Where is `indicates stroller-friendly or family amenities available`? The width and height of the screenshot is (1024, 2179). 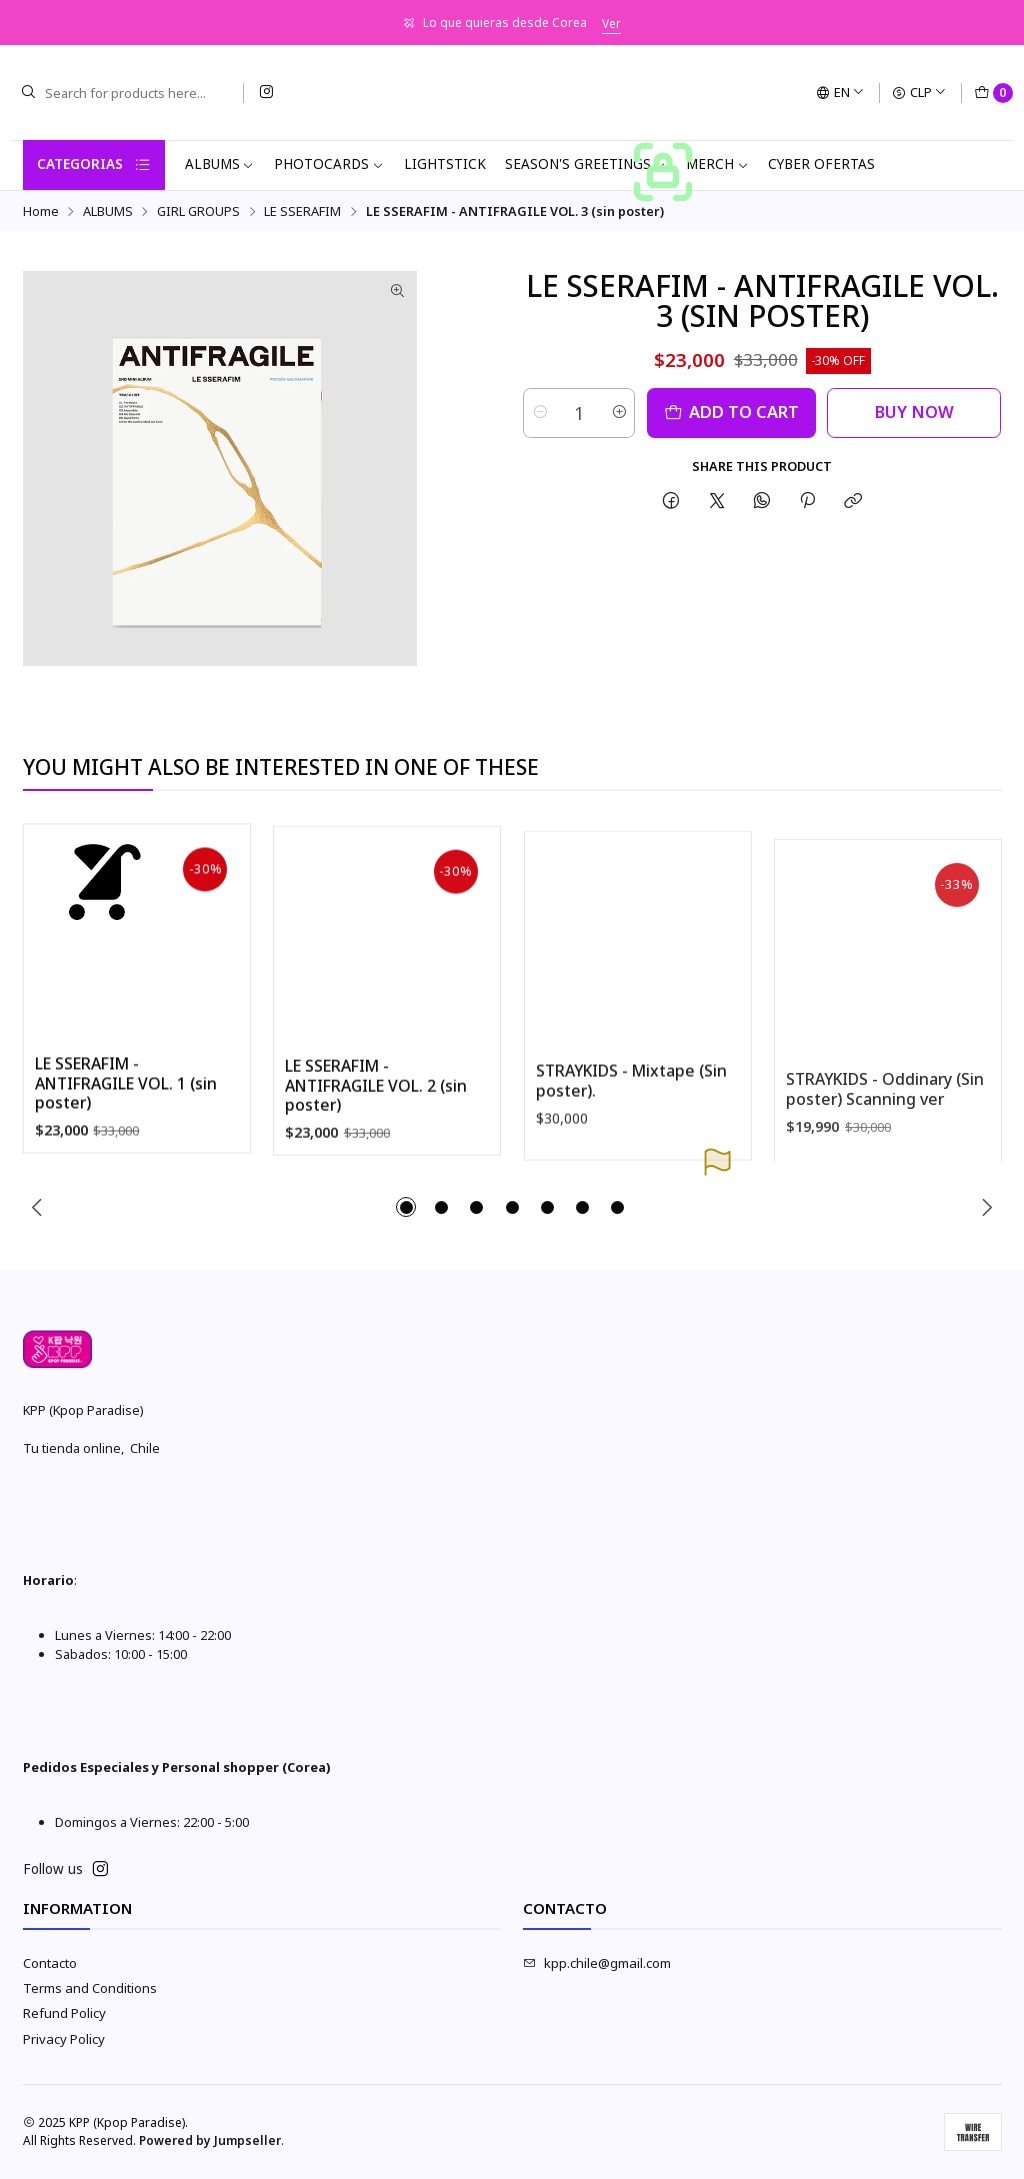
indicates stroller-friendly or family amenities available is located at coordinates (101, 880).